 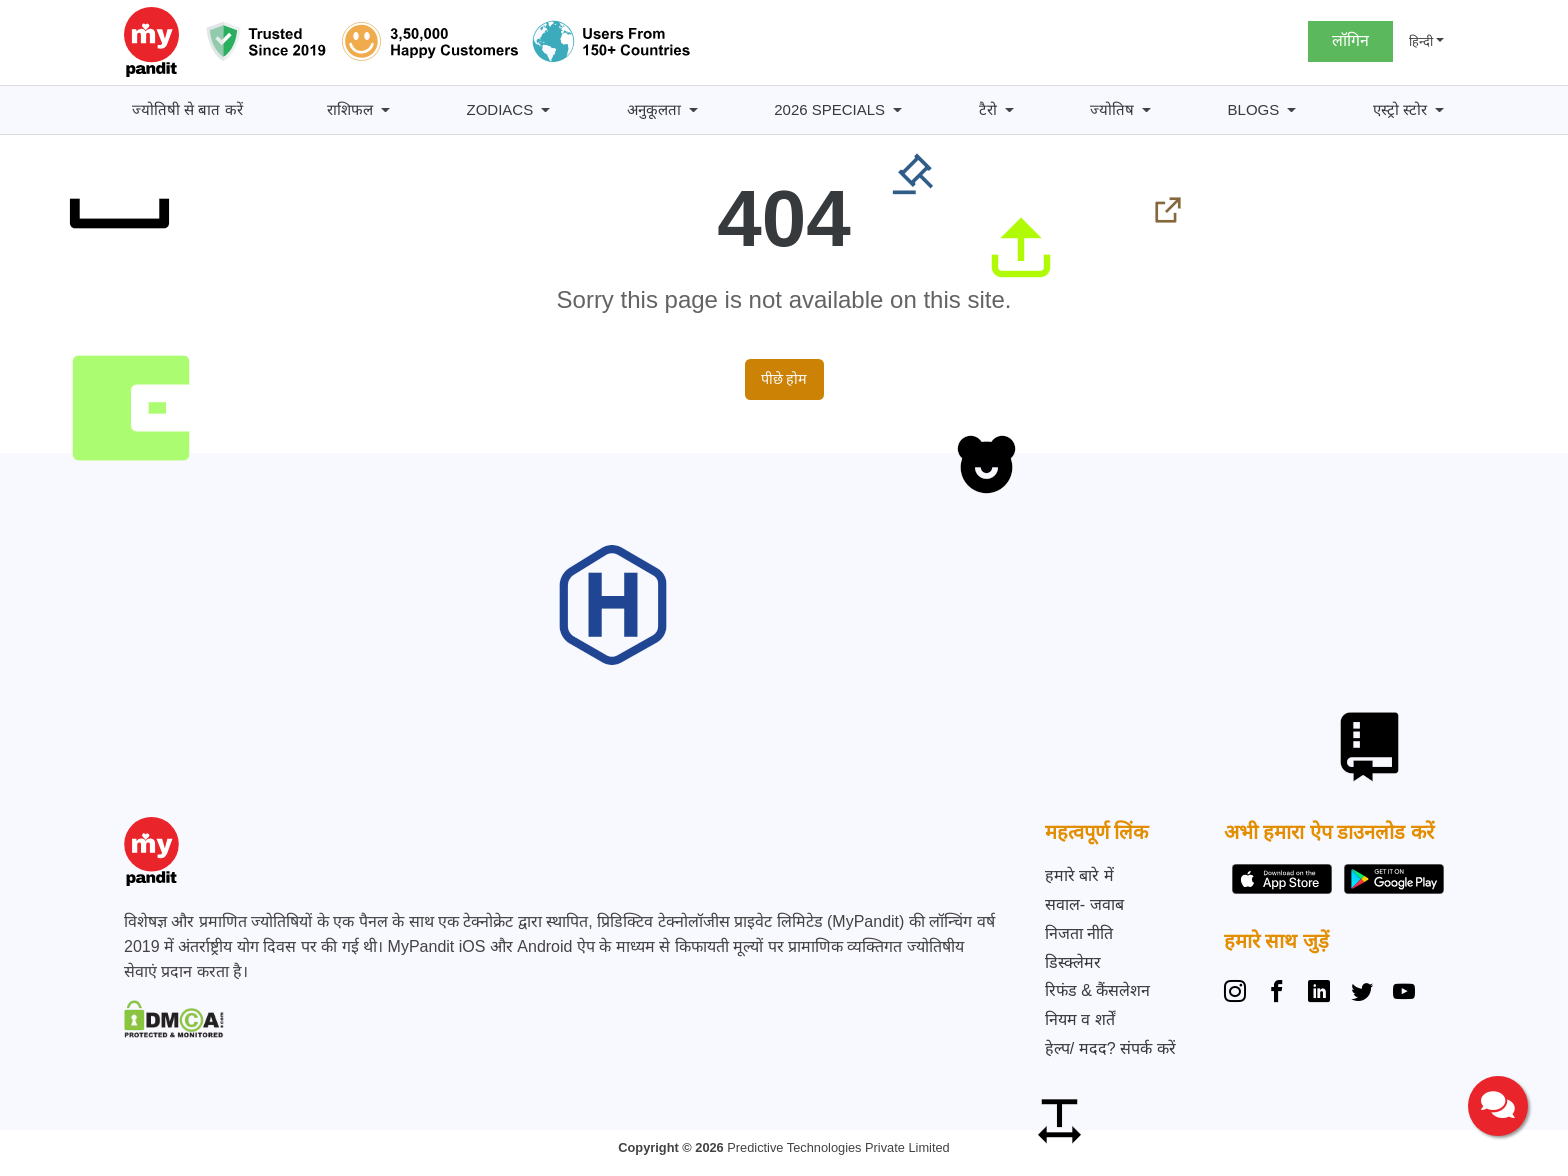 I want to click on open link in a new tab or window, so click(x=1168, y=210).